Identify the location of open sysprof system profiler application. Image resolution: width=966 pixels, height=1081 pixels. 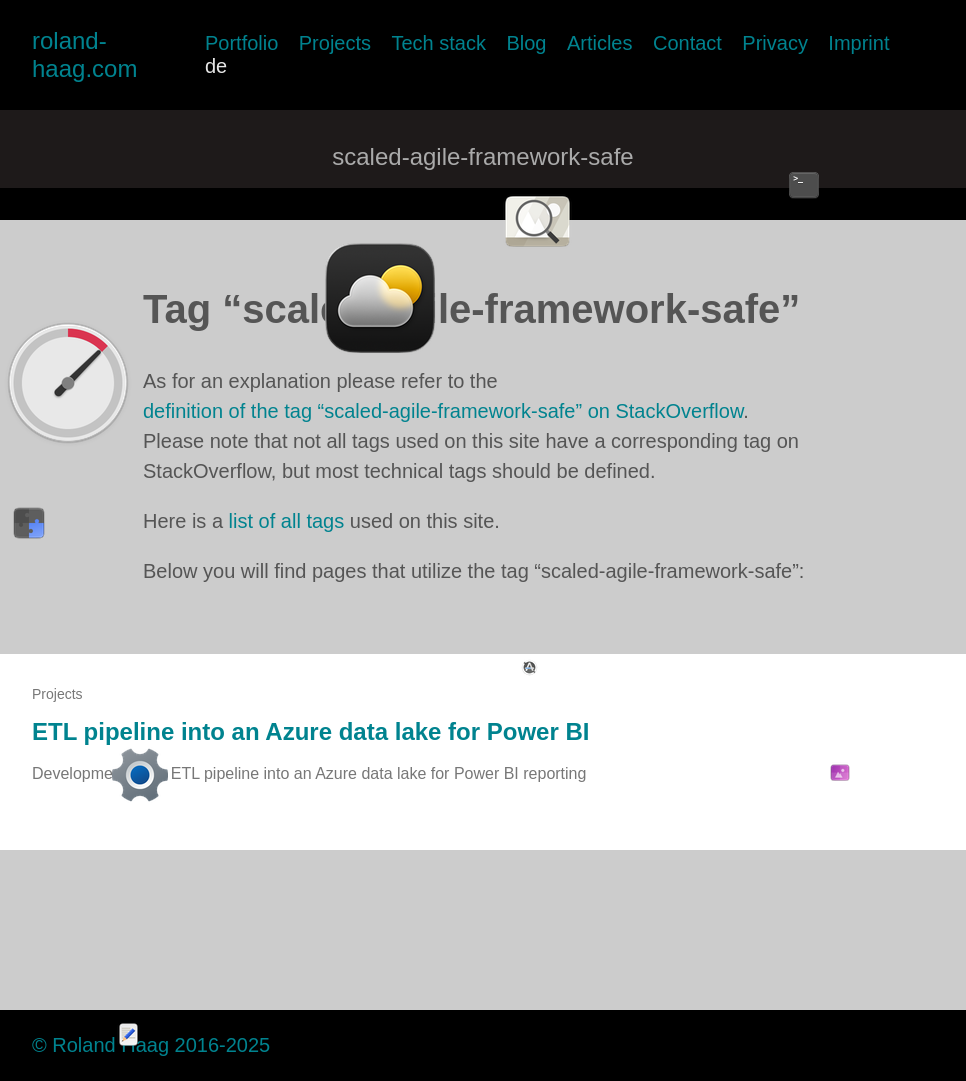
(68, 383).